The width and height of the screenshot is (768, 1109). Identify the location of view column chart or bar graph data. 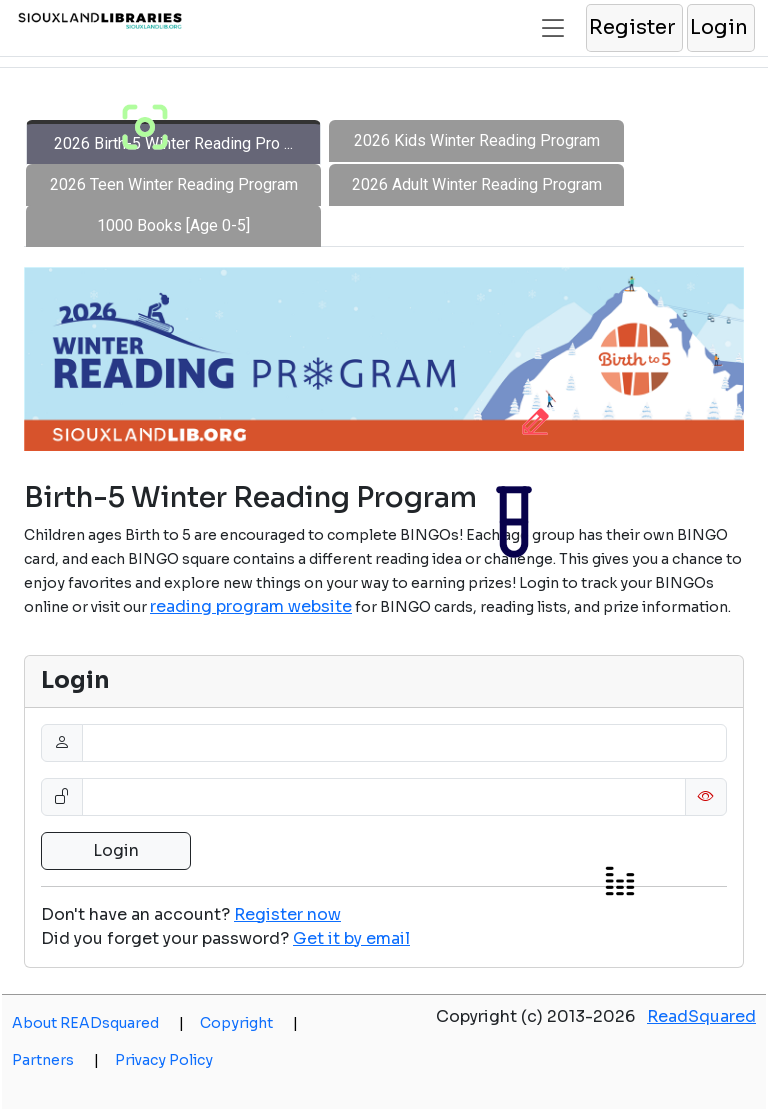
(620, 881).